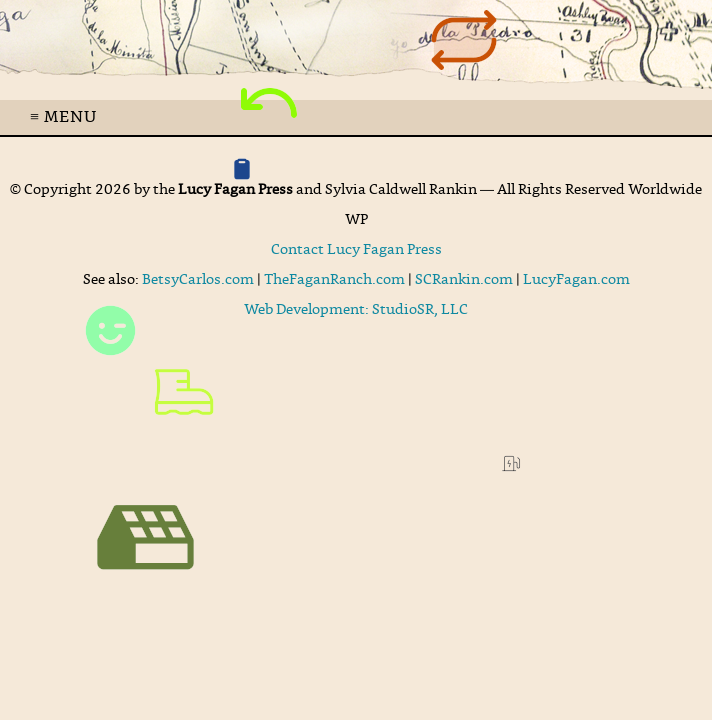 Image resolution: width=712 pixels, height=720 pixels. I want to click on find nearby EV charging stations, so click(510, 463).